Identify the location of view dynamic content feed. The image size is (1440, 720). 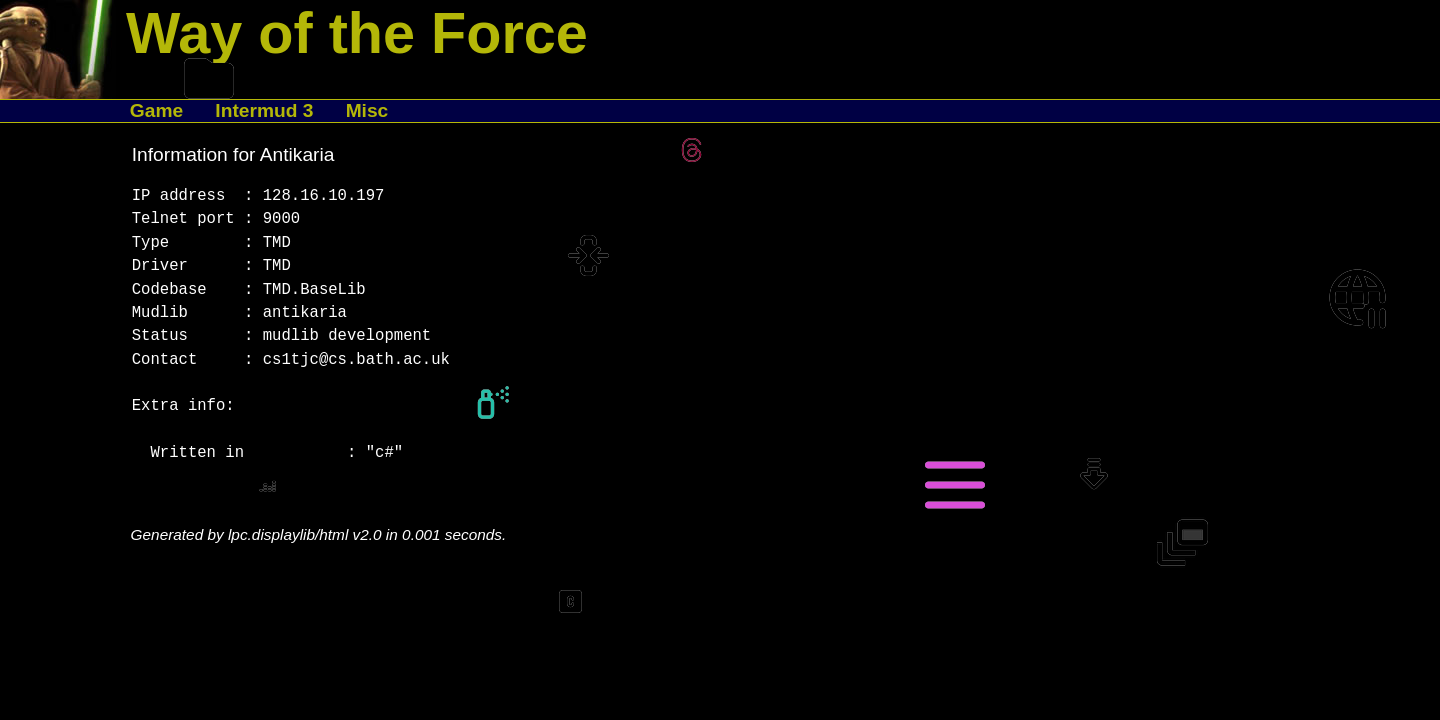
(1182, 542).